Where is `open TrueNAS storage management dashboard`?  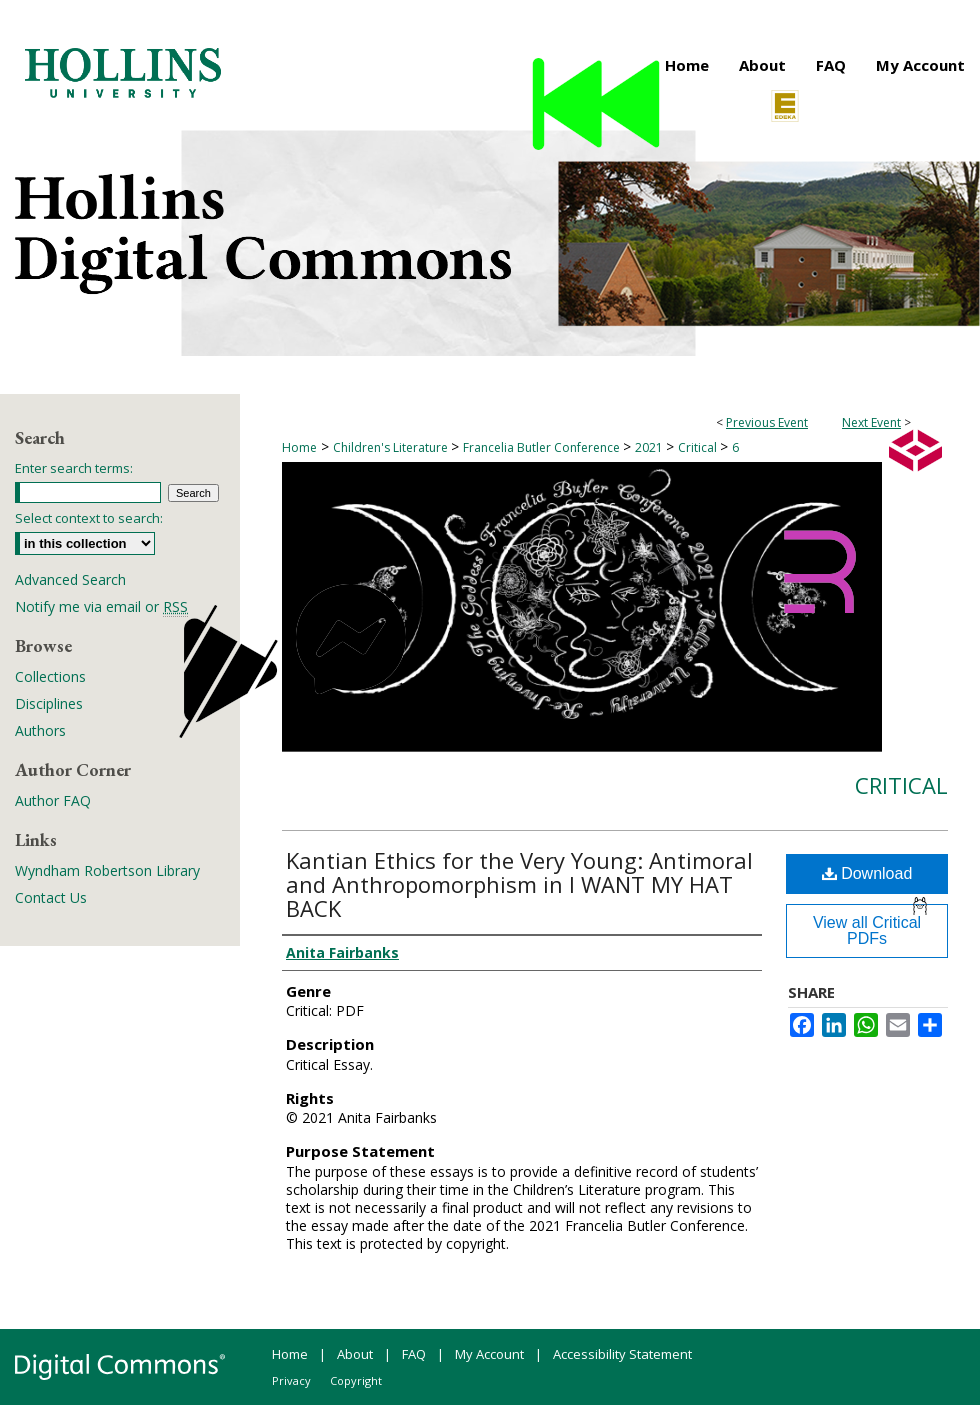
open TrueNAS storage management dashboard is located at coordinates (915, 450).